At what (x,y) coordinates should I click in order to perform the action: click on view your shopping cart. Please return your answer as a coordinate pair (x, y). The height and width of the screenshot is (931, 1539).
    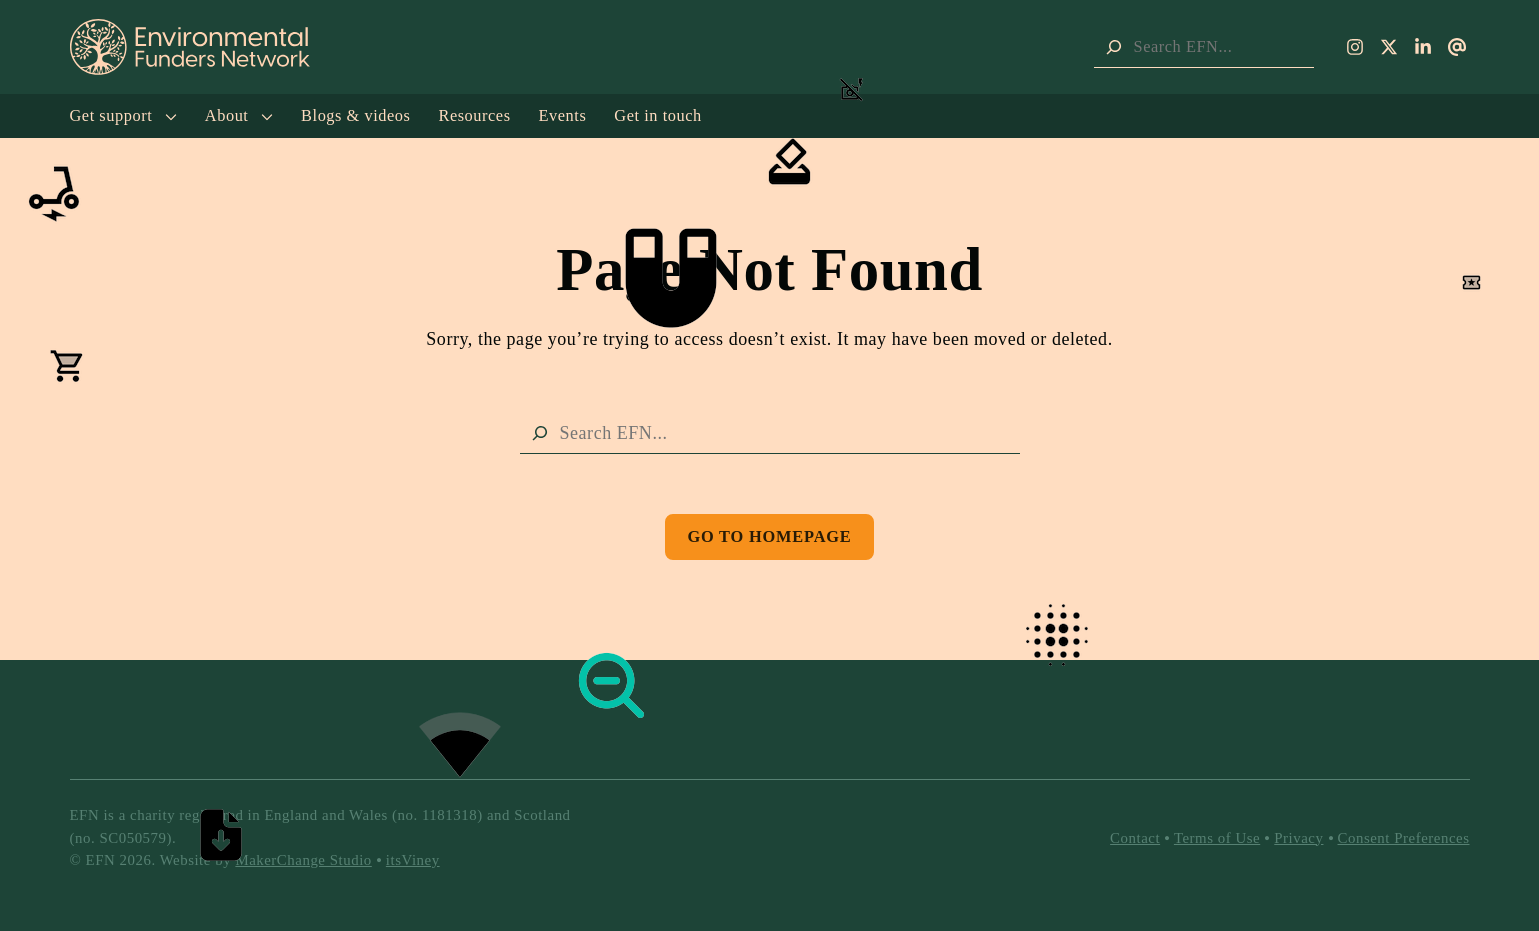
    Looking at the image, I should click on (68, 366).